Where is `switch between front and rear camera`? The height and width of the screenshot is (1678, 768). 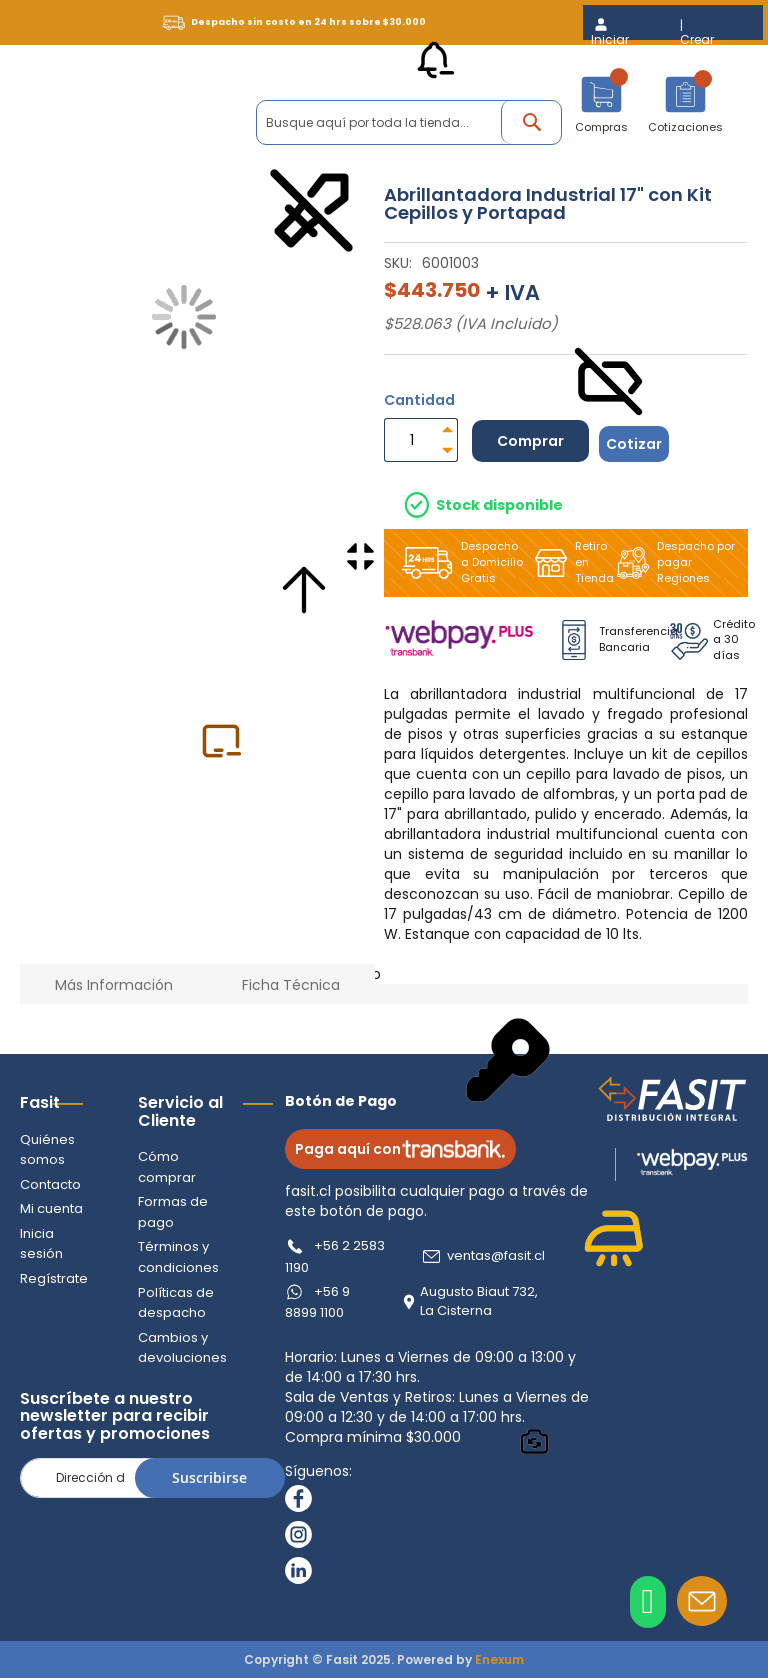 switch between front and rear camera is located at coordinates (534, 1441).